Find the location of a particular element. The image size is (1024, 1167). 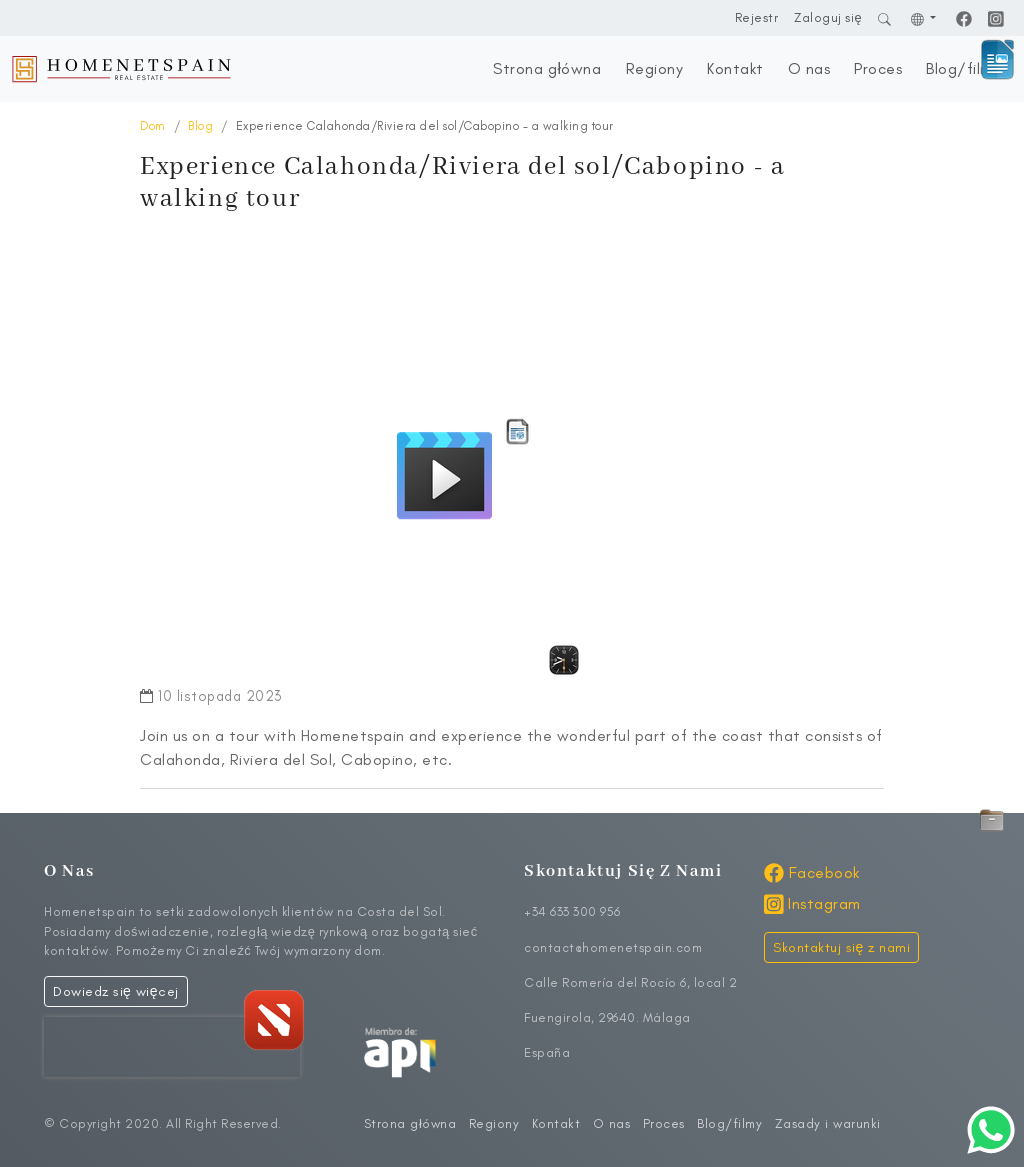

open a libreoffice web document is located at coordinates (517, 431).